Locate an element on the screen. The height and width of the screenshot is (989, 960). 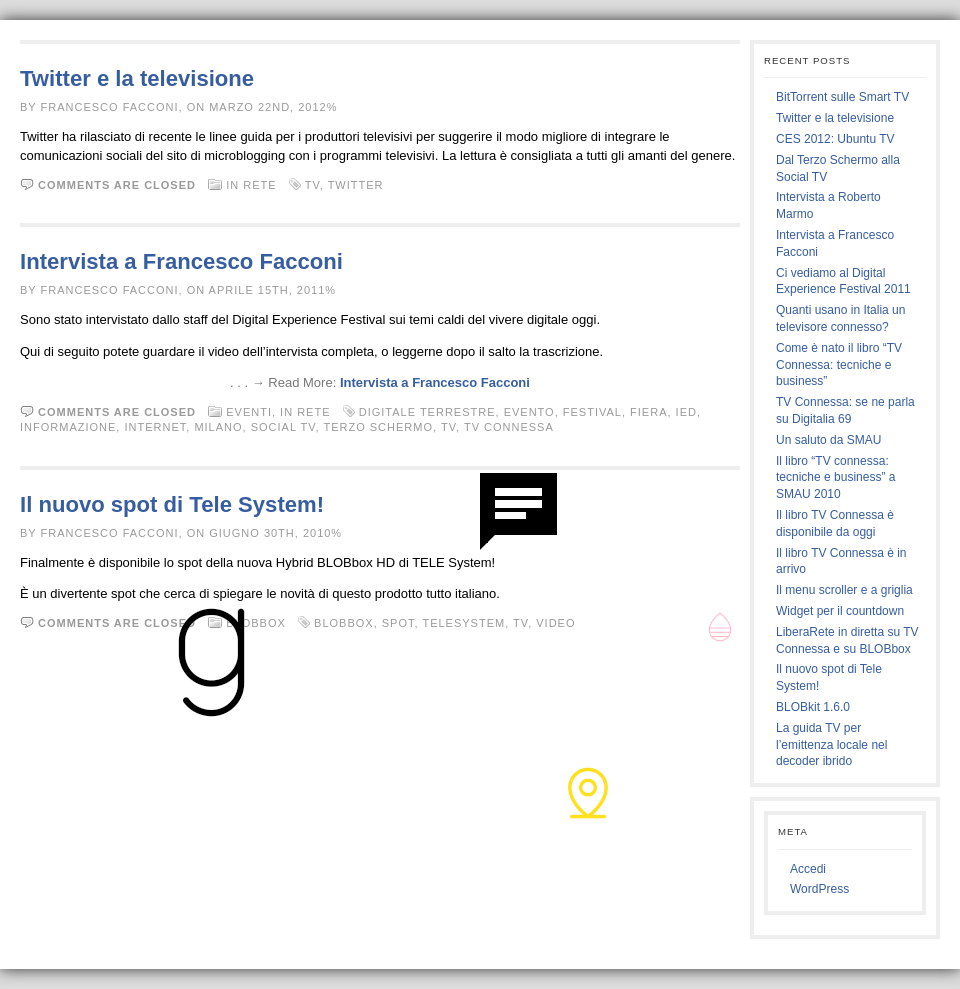
indicates partial fill level or liquid amount is located at coordinates (720, 628).